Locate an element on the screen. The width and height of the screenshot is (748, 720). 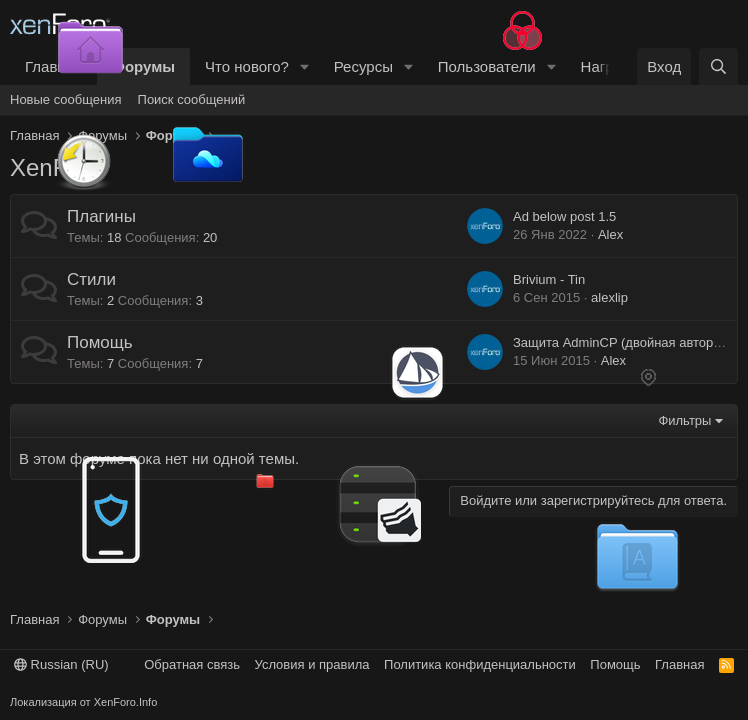
access your home folder is located at coordinates (90, 47).